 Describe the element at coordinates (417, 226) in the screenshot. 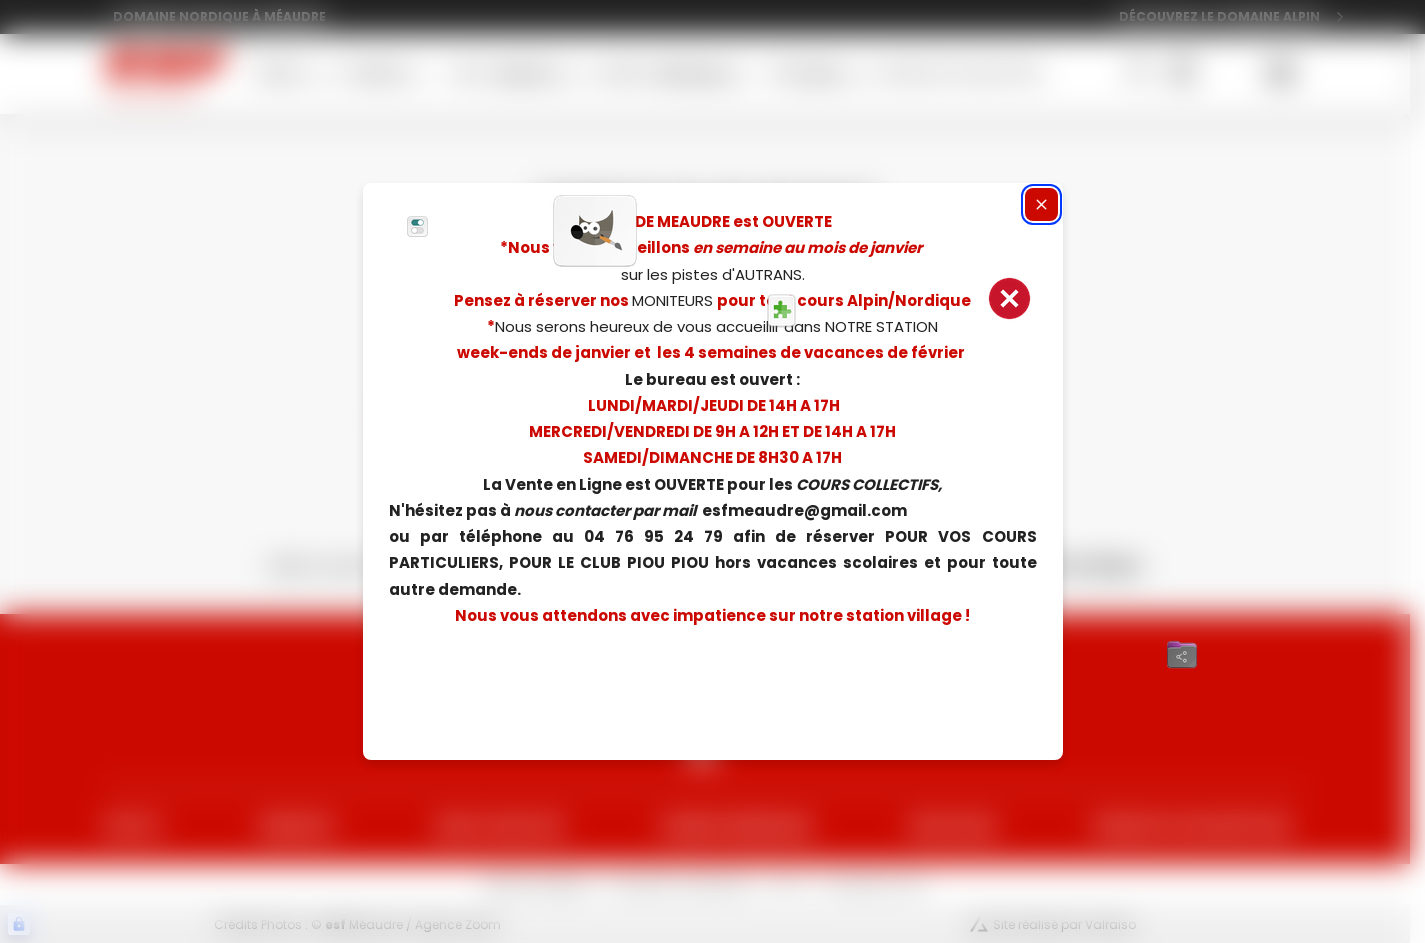

I see `open gnome tweaks settings` at that location.